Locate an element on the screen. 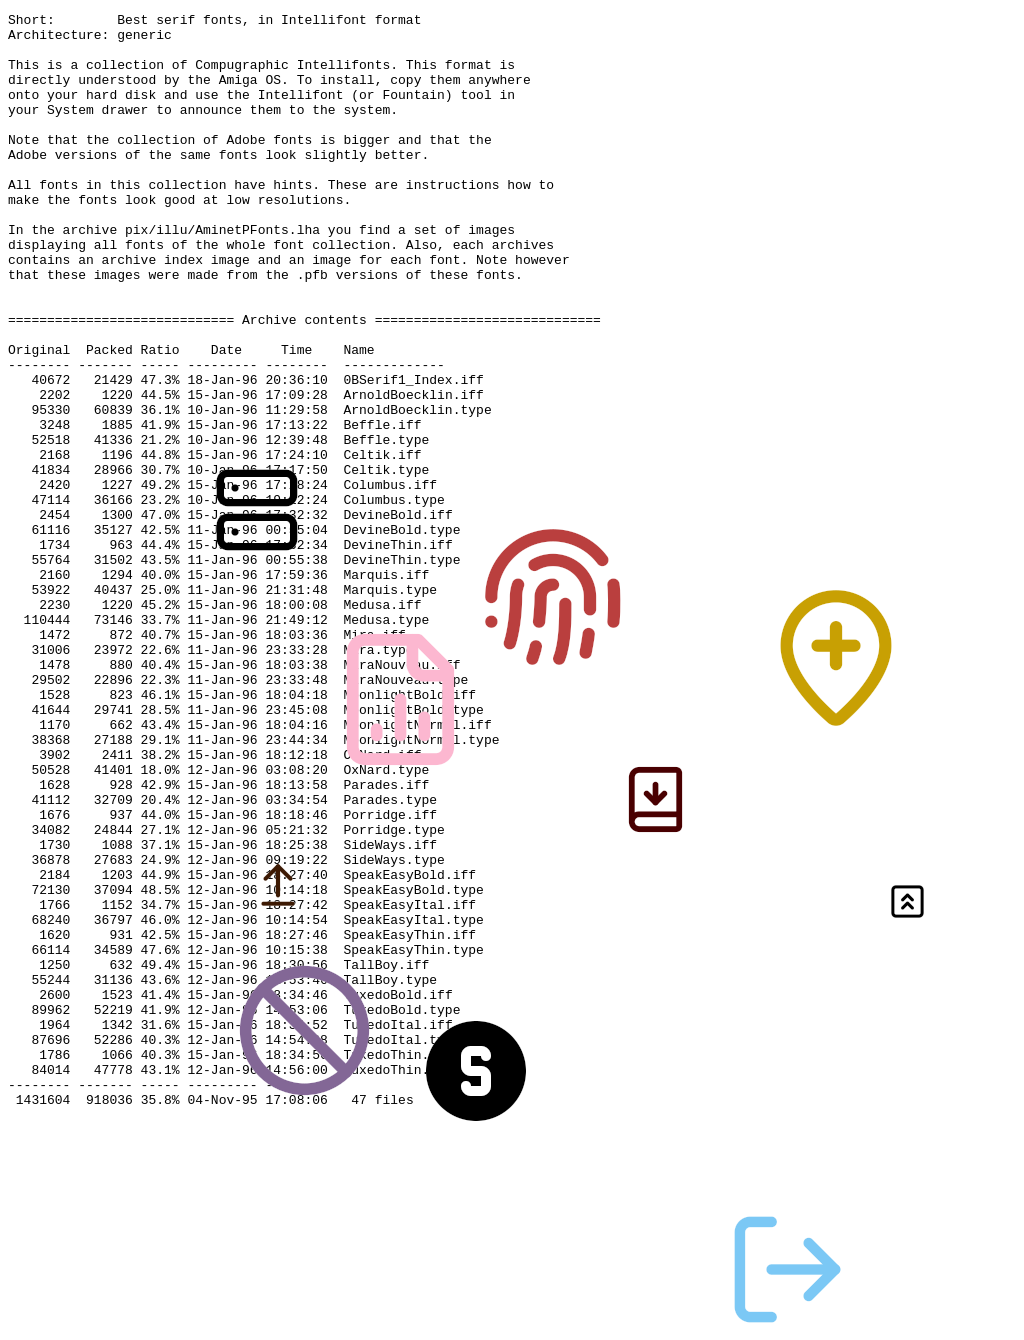 The height and width of the screenshot is (1340, 1024). view report or analytics file is located at coordinates (400, 699).